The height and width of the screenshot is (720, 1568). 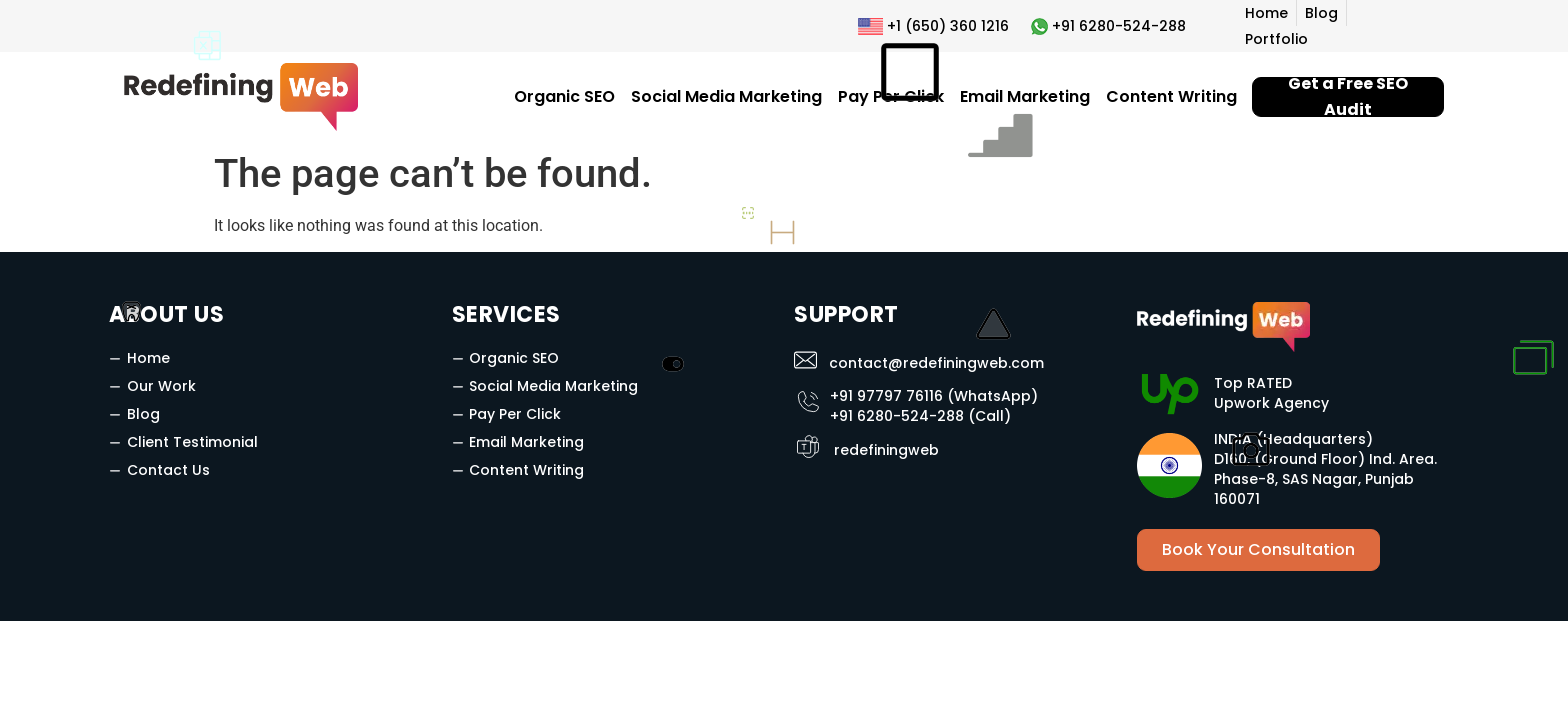 I want to click on view step count or fitness progress, so click(x=1002, y=135).